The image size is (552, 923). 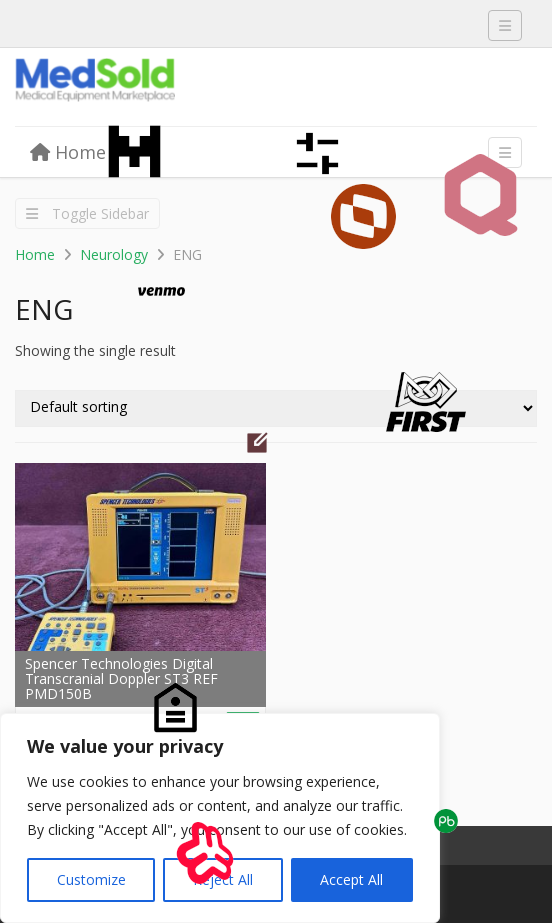 What do you see at coordinates (257, 443) in the screenshot?
I see `edit or compose a new document` at bounding box center [257, 443].